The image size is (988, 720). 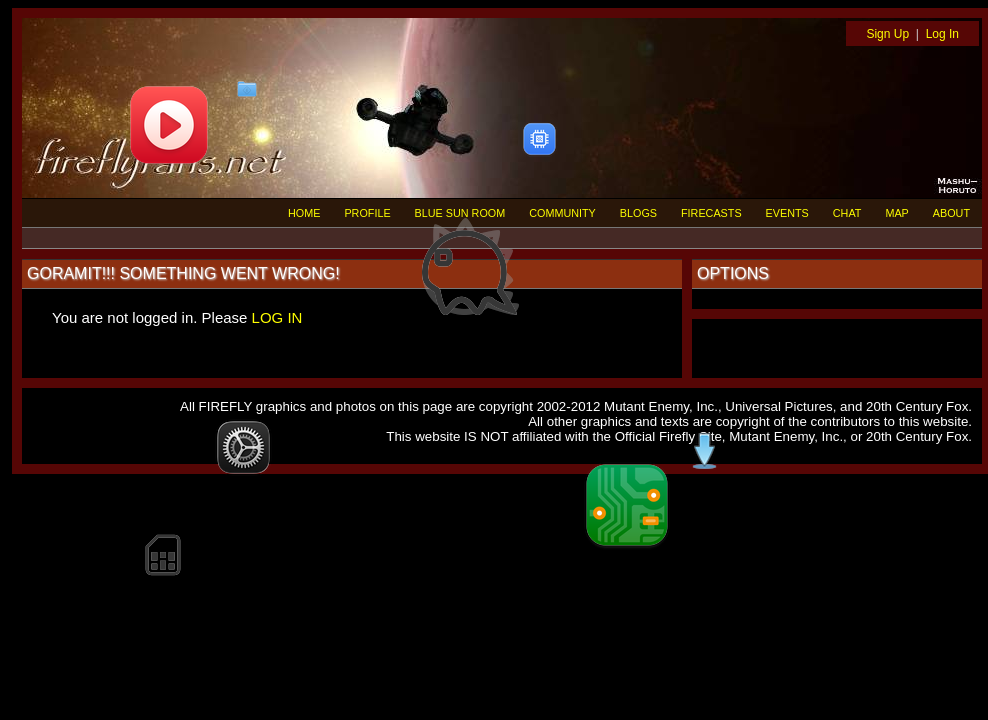 I want to click on save file with a new name or location, so click(x=704, y=451).